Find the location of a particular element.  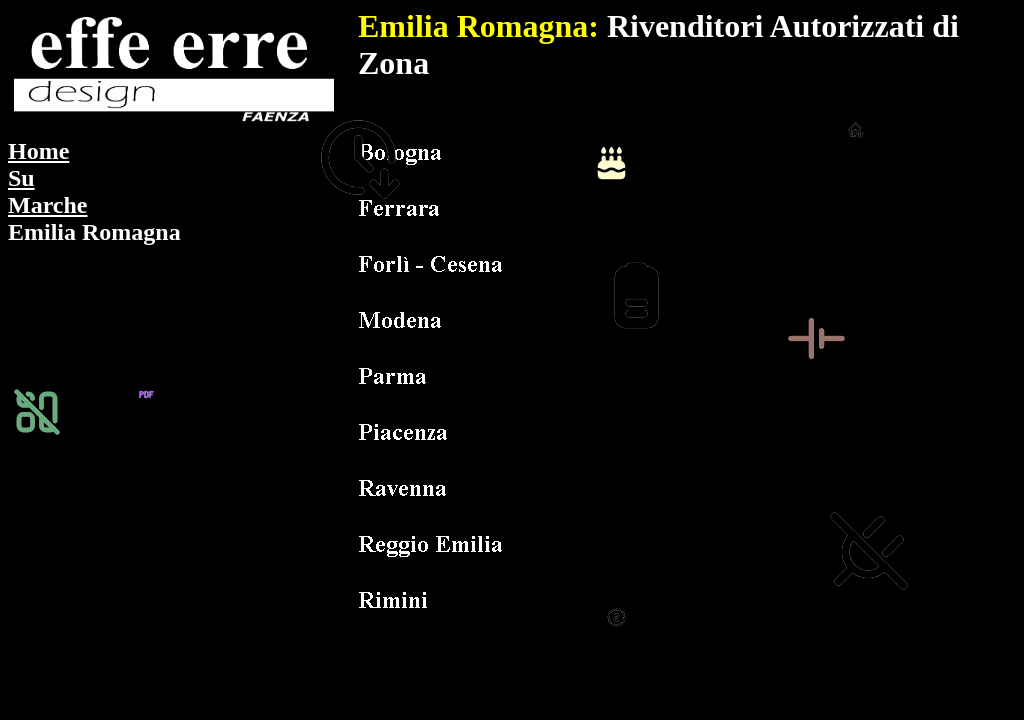

view birthday or celebration events is located at coordinates (611, 163).